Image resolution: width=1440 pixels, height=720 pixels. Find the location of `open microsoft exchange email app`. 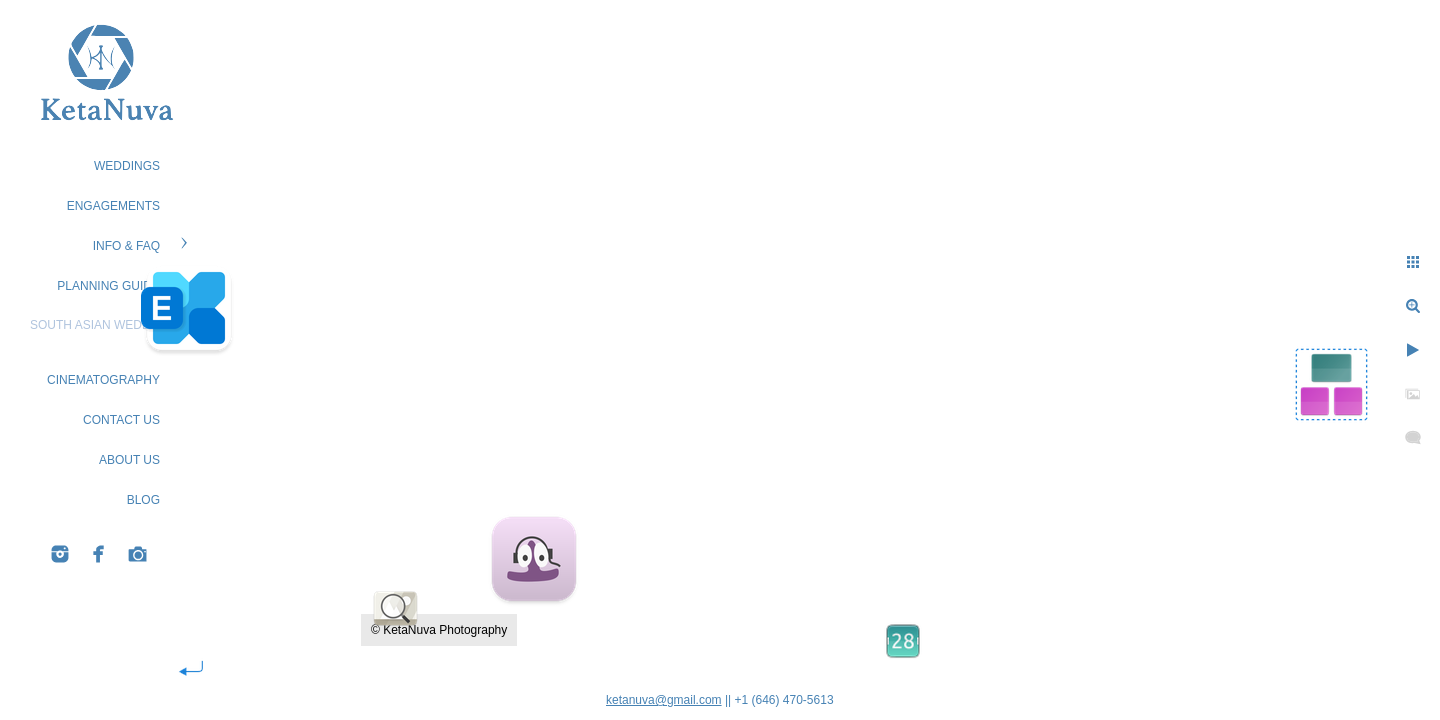

open microsoft exchange email app is located at coordinates (189, 308).